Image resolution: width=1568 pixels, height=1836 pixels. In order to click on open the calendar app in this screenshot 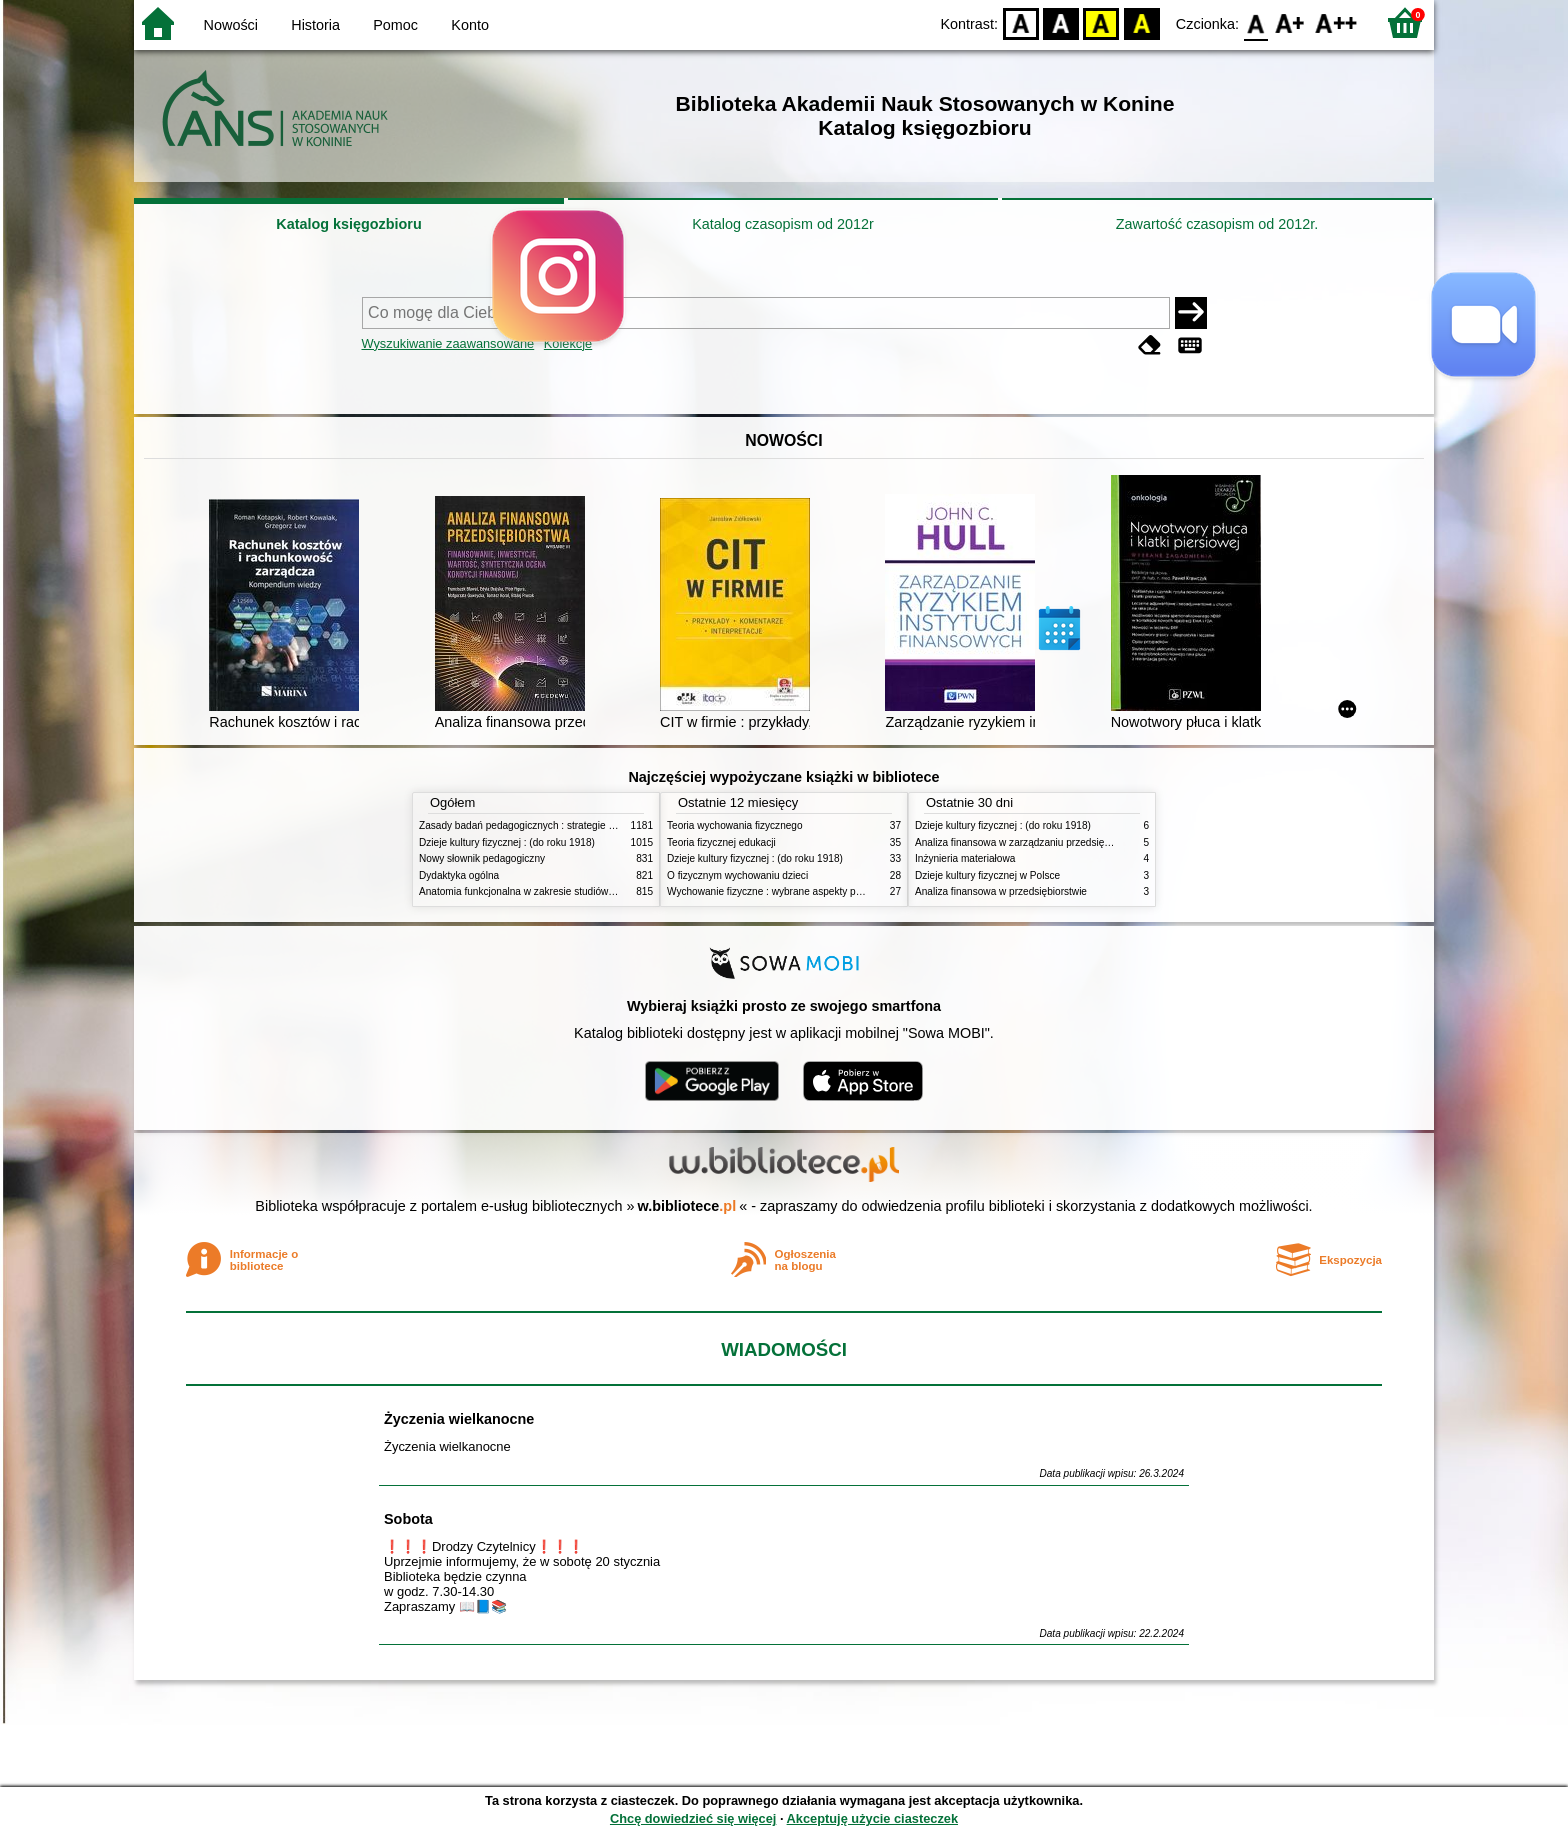, I will do `click(1059, 629)`.